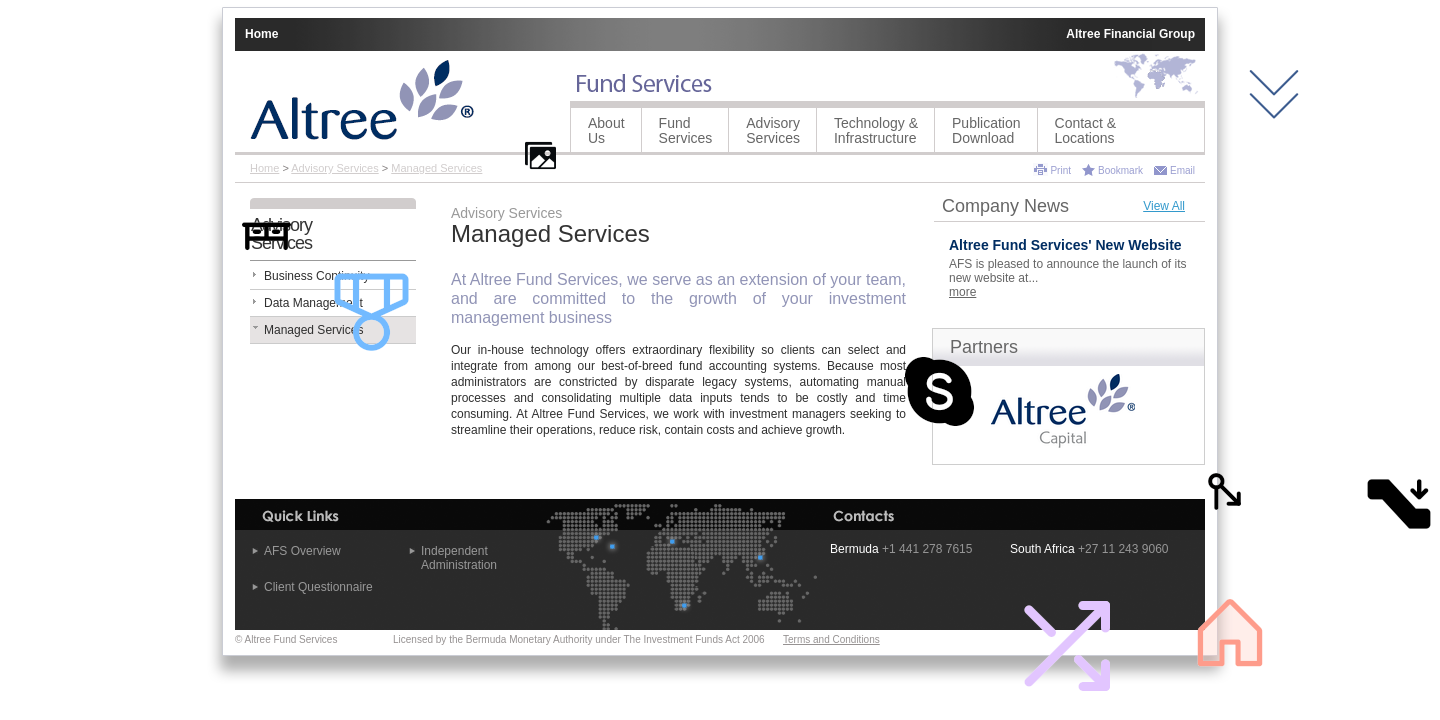 The image size is (1440, 720). I want to click on indicates escalator going down, so click(1399, 504).